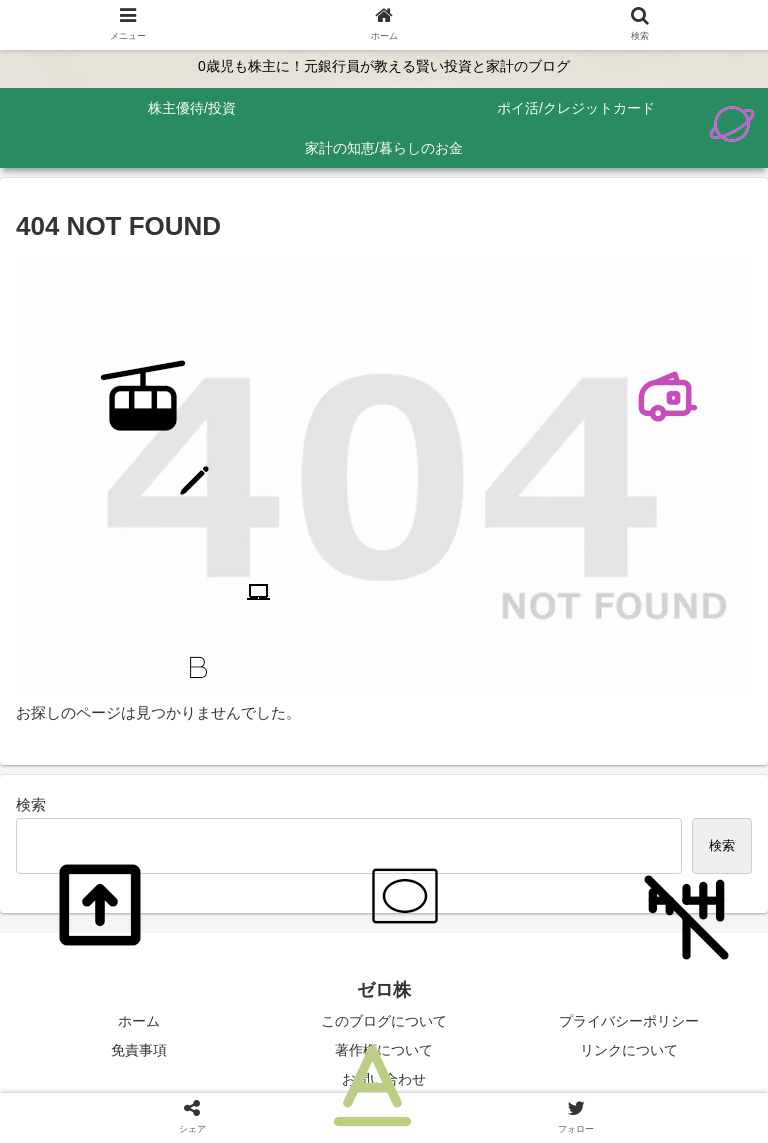 This screenshot has height=1143, width=768. I want to click on apply underline formatting to text, so click(372, 1087).